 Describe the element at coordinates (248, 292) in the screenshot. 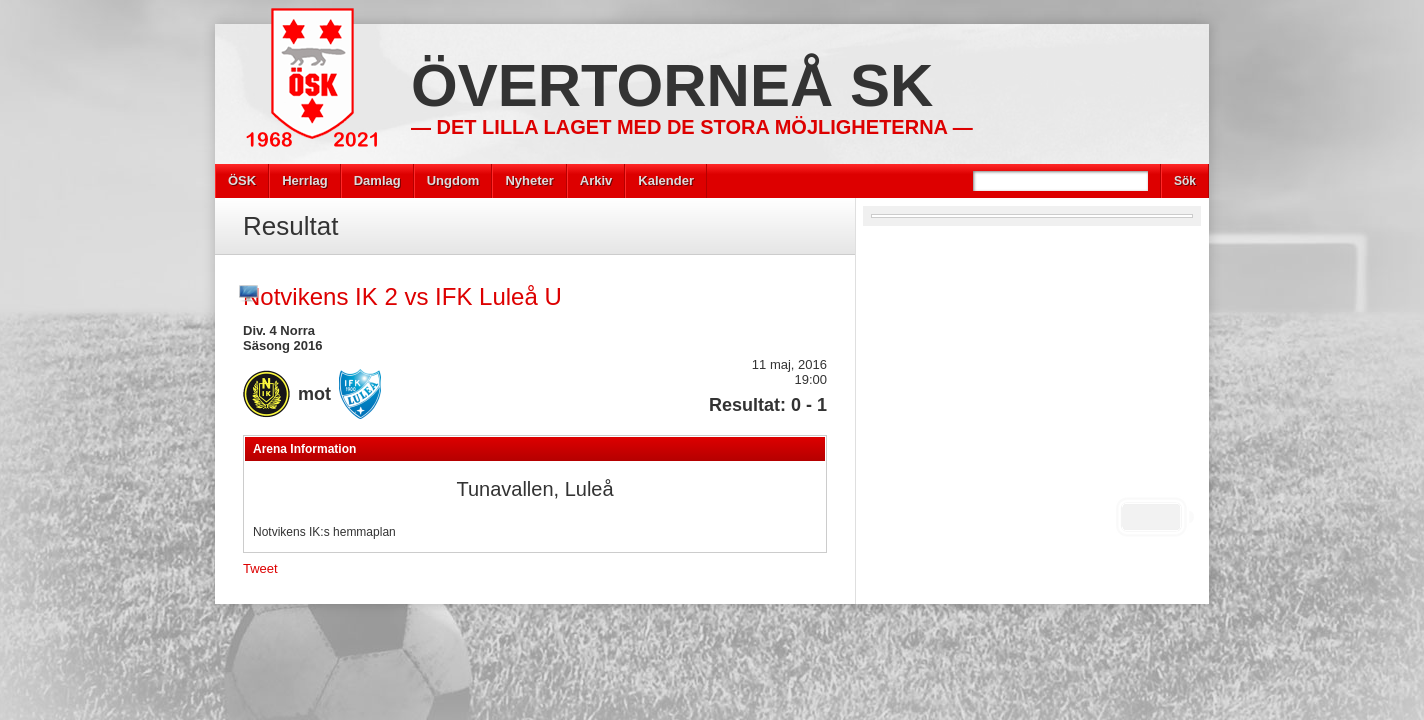

I see `apple cinema display monitor` at that location.